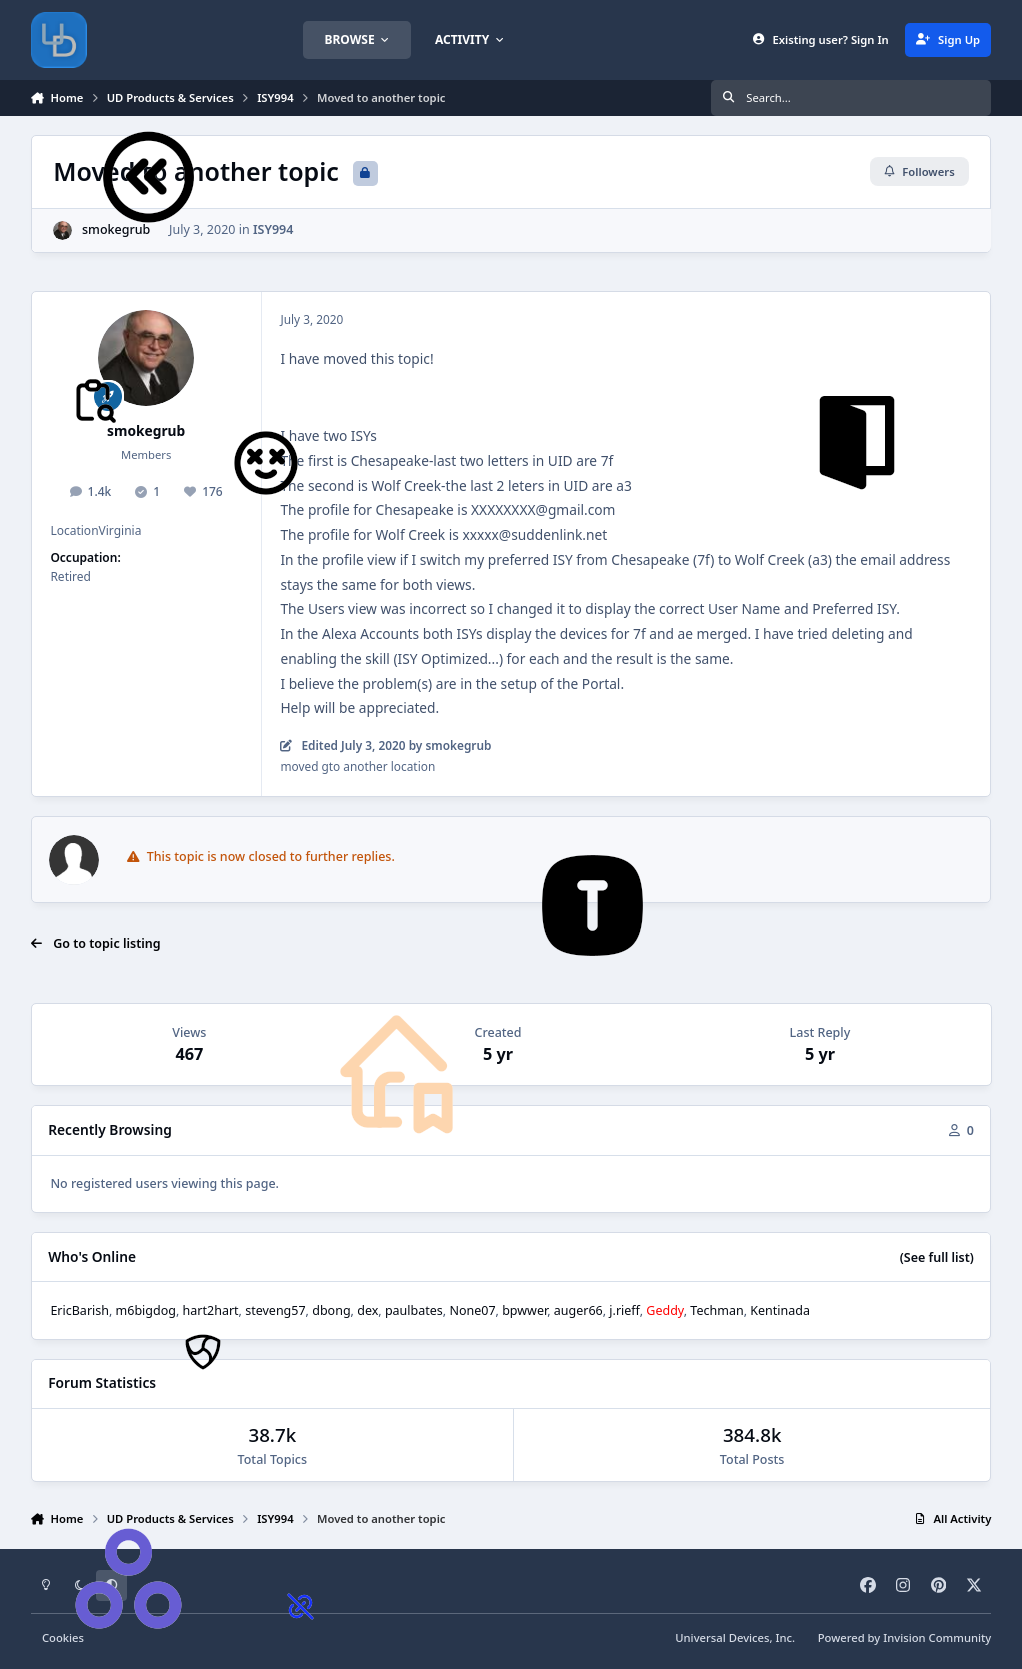 The height and width of the screenshot is (1669, 1022). Describe the element at coordinates (300, 1606) in the screenshot. I see `unlink or disconnect a linked item` at that location.